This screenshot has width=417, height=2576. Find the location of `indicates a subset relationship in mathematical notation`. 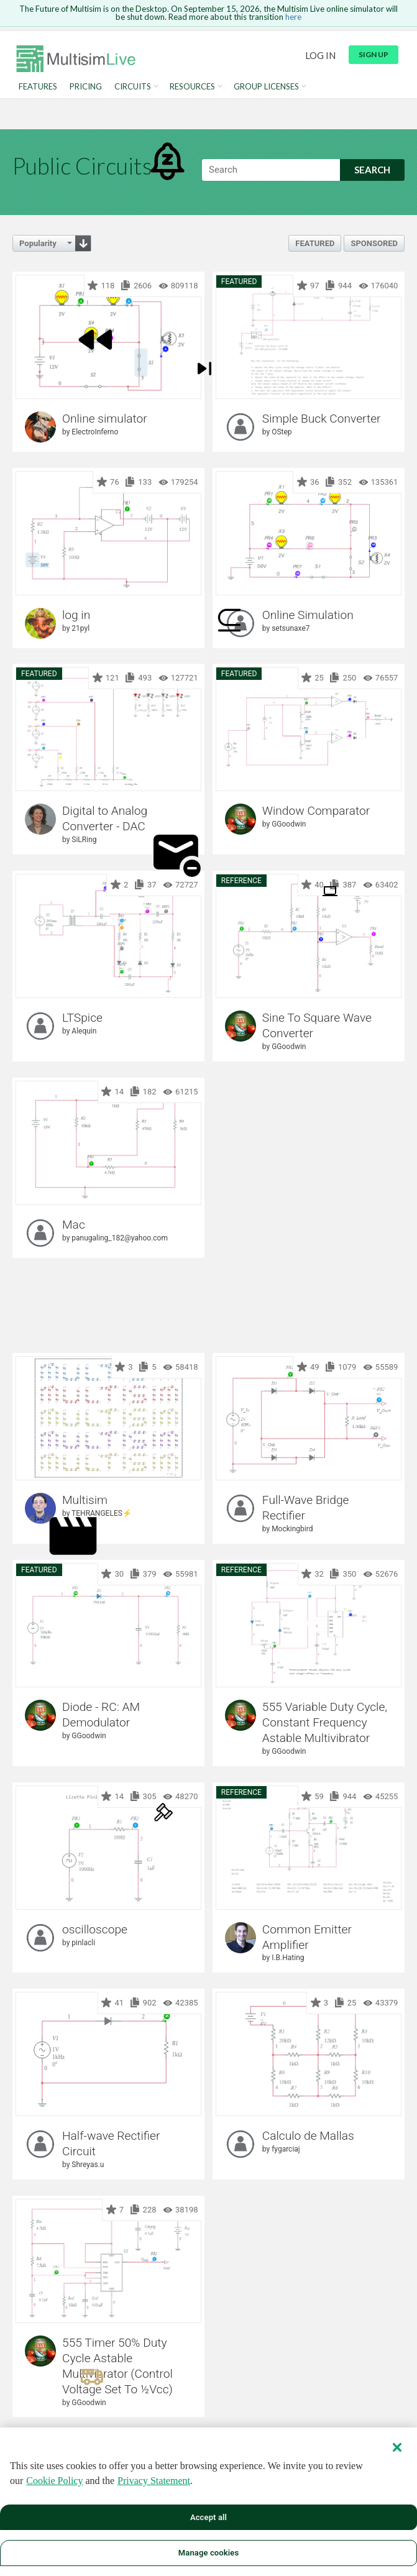

indicates a subset relationship in mathematical notation is located at coordinates (230, 620).